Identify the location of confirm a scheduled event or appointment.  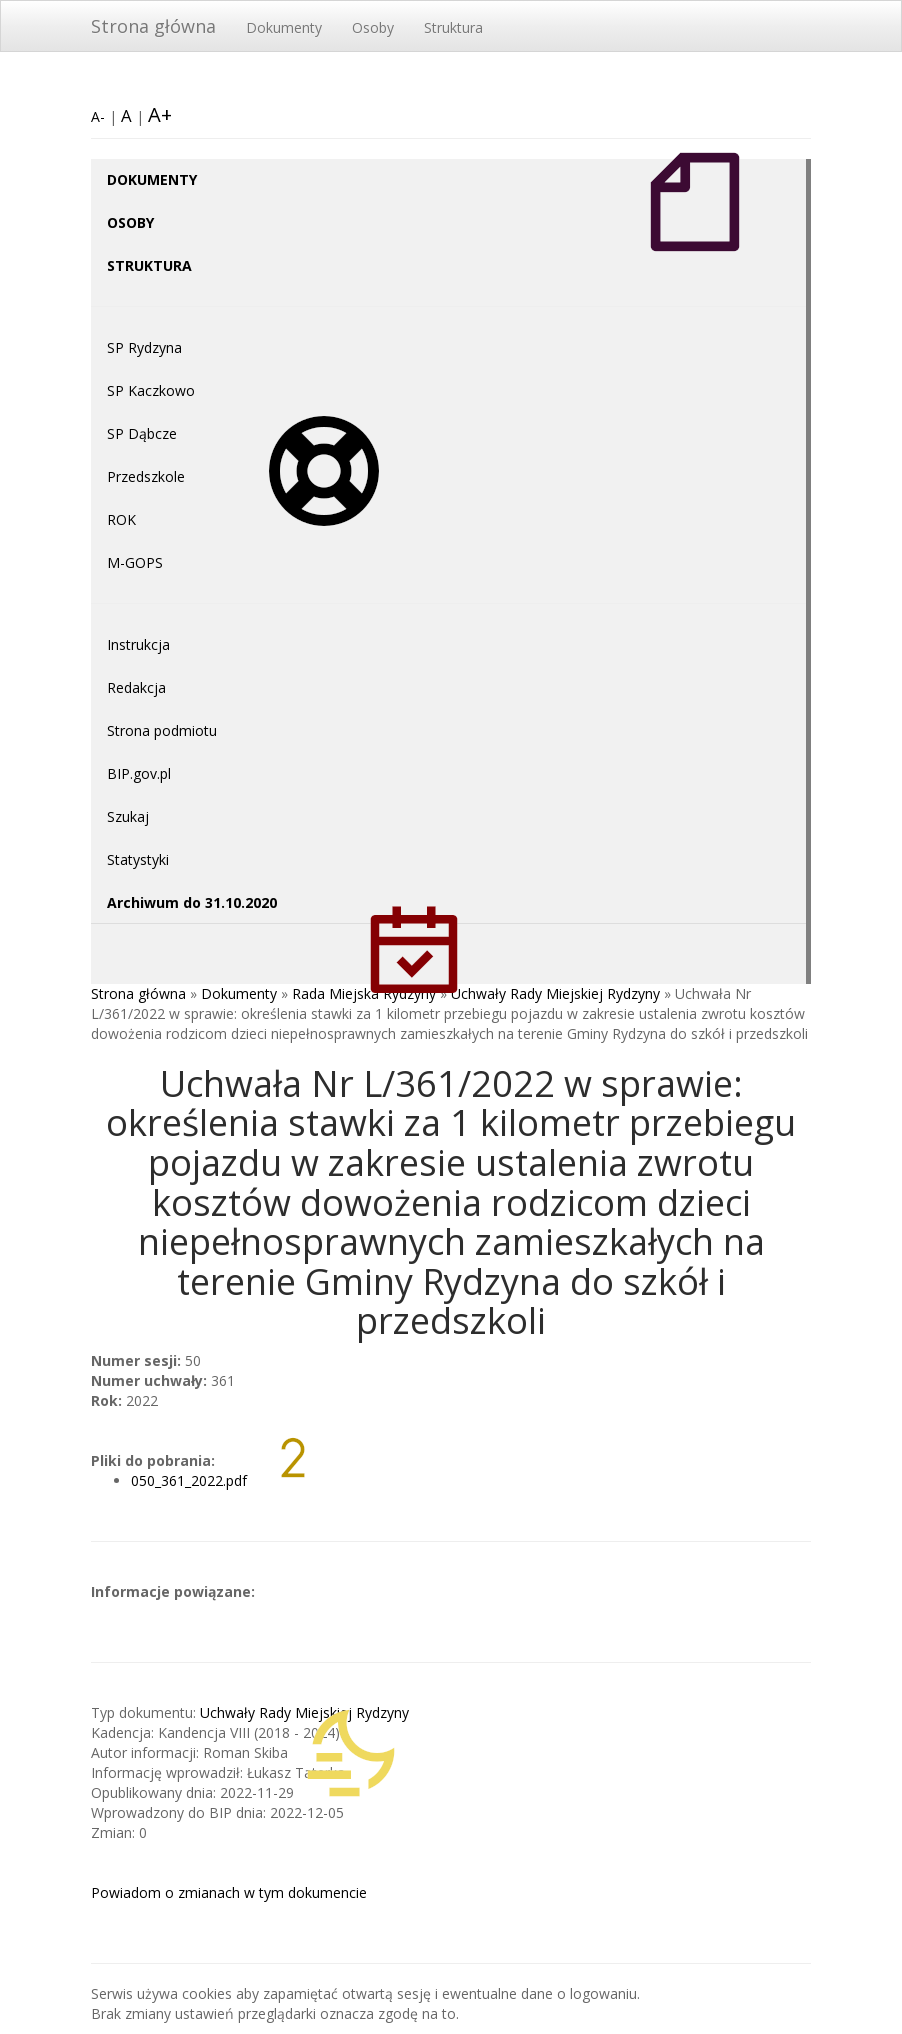
(414, 954).